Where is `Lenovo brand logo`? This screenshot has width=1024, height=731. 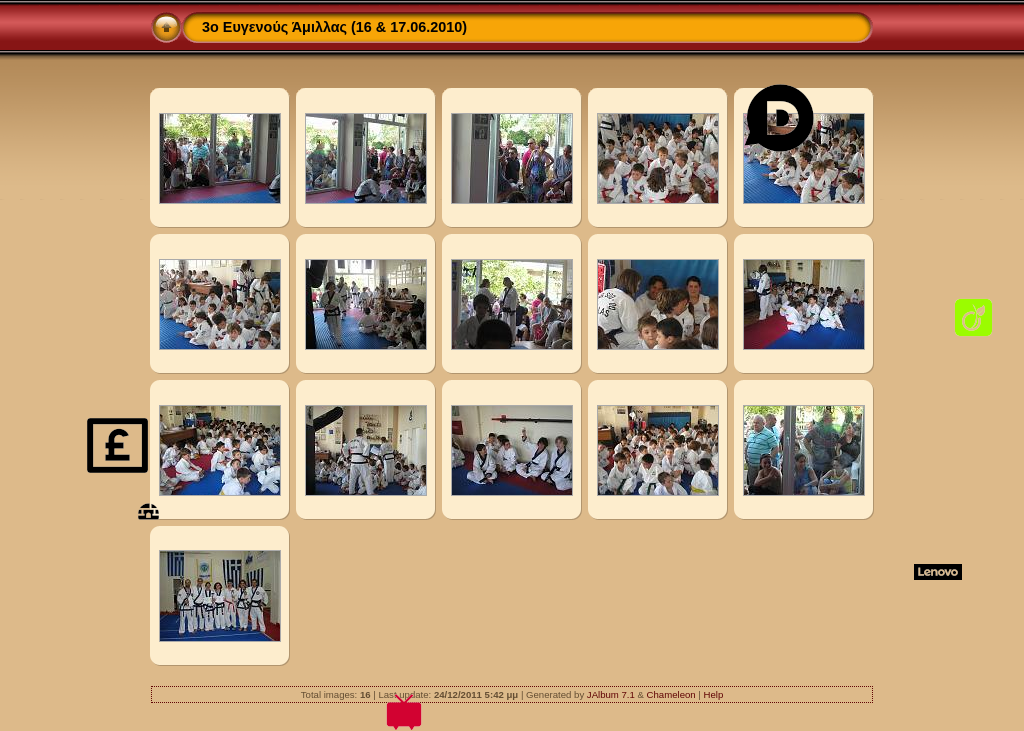
Lenovo brand logo is located at coordinates (938, 572).